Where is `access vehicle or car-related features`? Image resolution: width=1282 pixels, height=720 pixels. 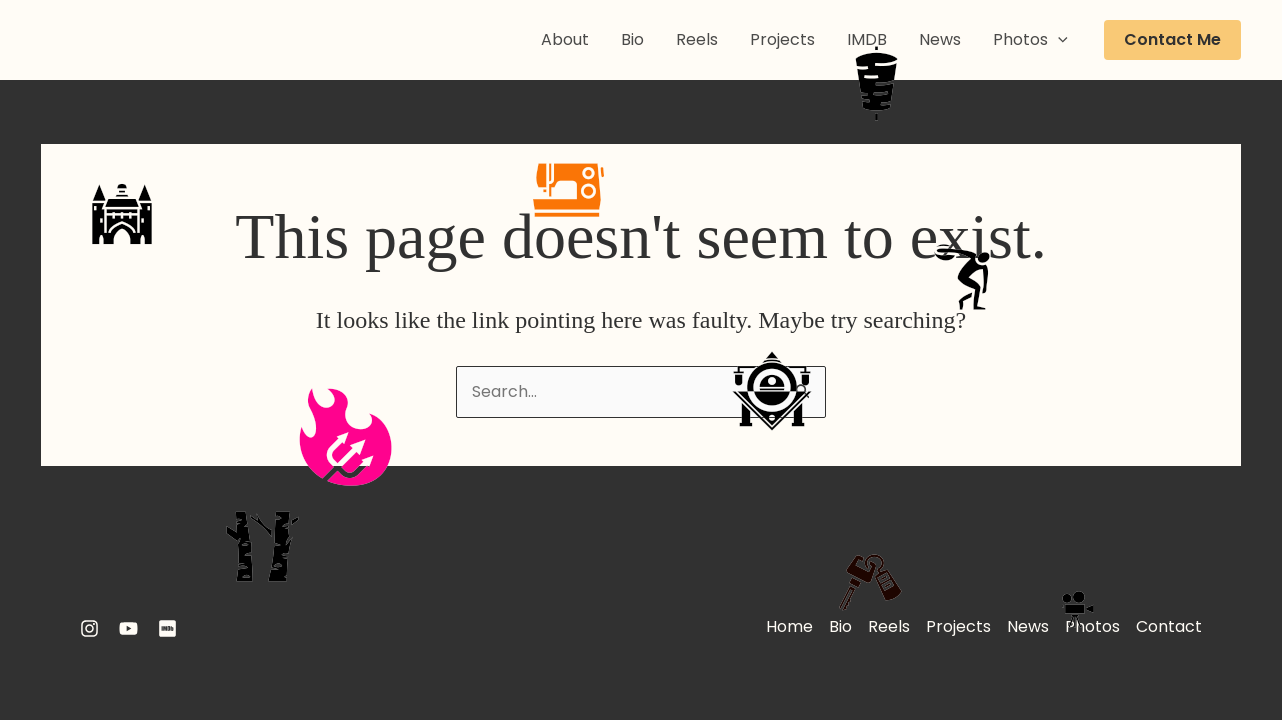
access vehicle or car-related features is located at coordinates (870, 582).